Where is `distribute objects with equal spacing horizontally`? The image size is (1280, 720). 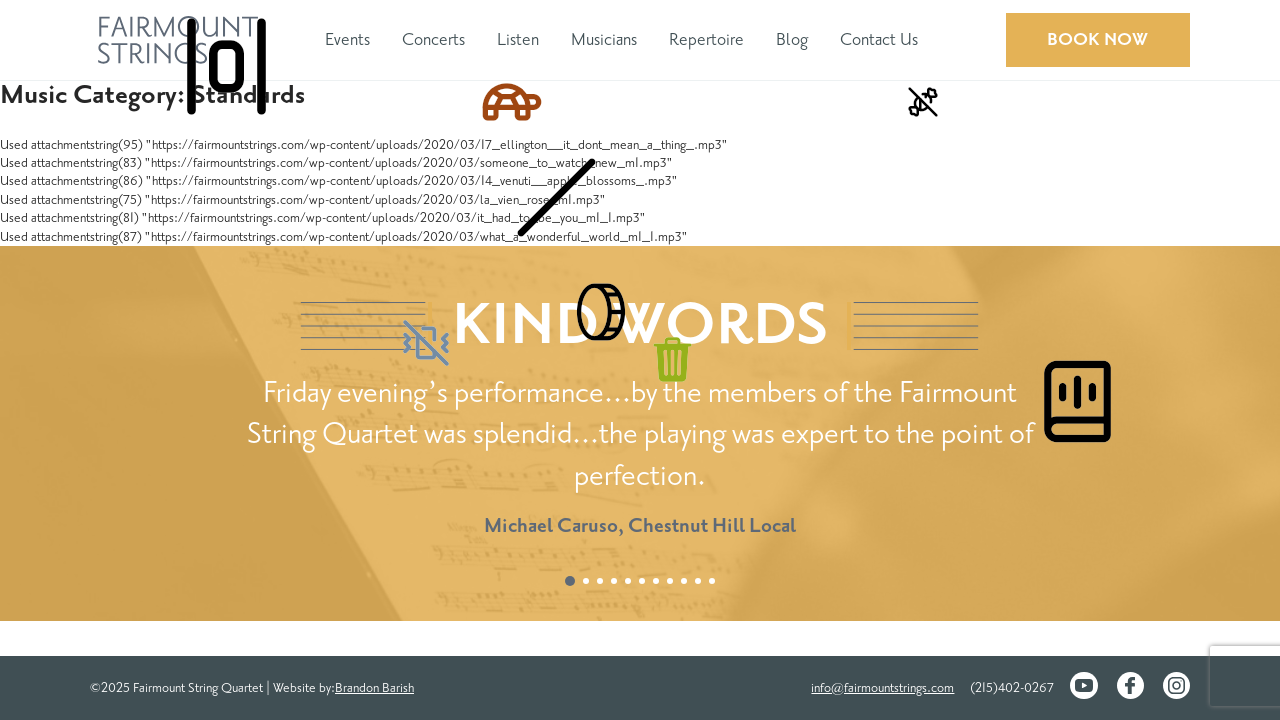
distribute objects with equal spacing horizontally is located at coordinates (226, 66).